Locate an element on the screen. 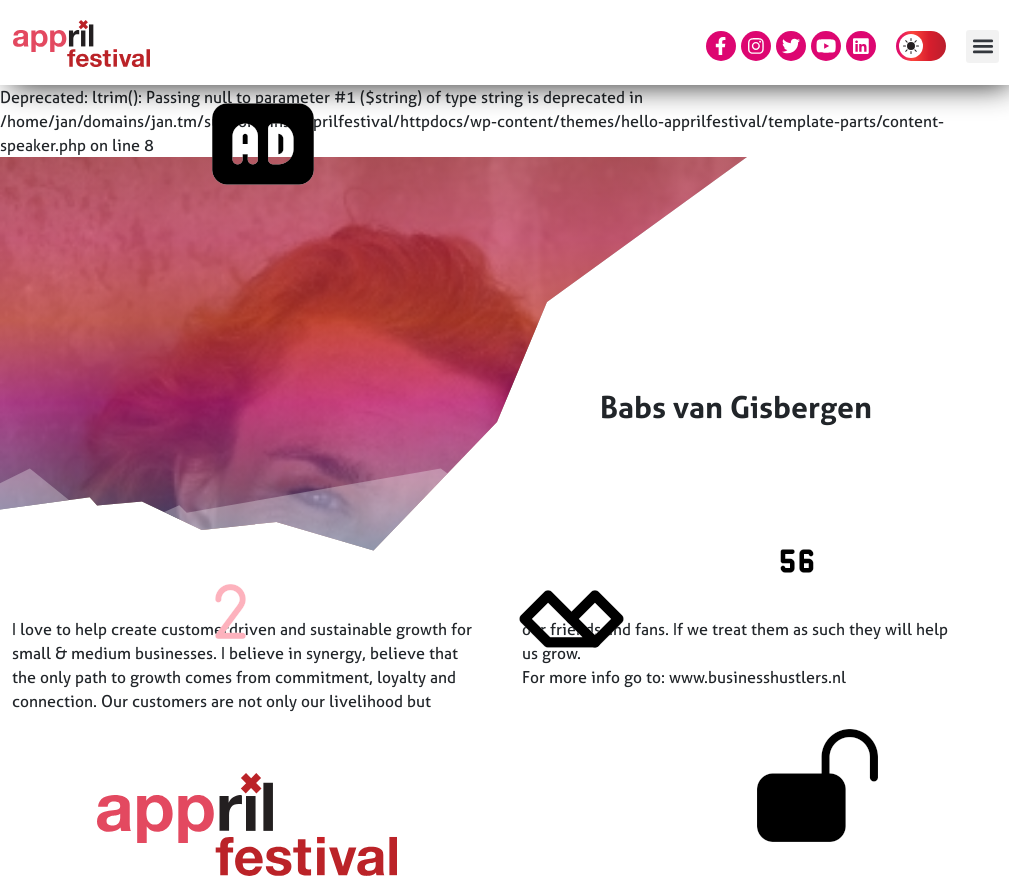 The image size is (1009, 876). indicates item number 56 in a list or sequence is located at coordinates (797, 561).